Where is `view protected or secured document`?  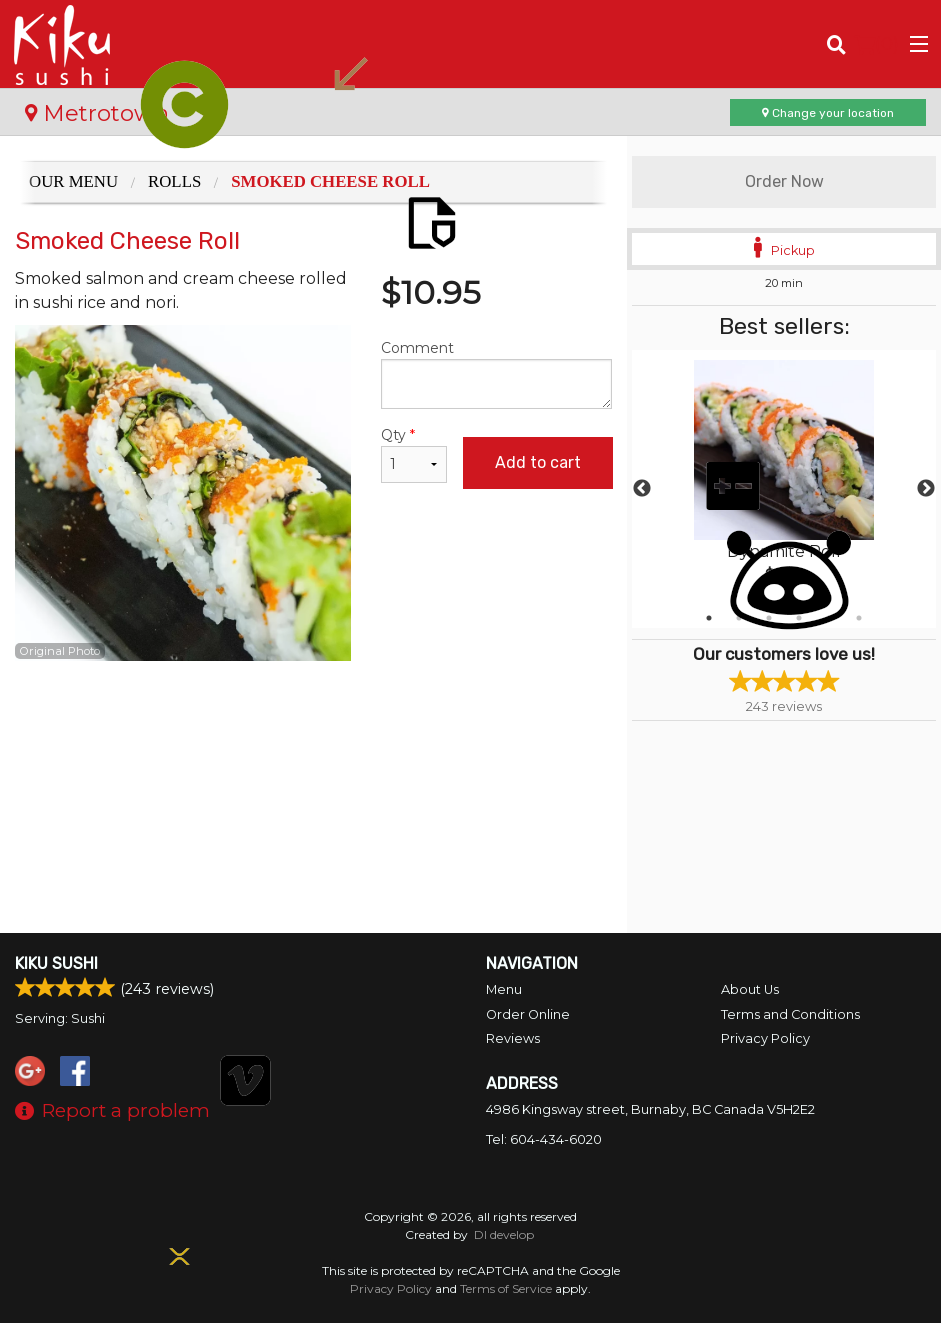 view protected or secured document is located at coordinates (432, 223).